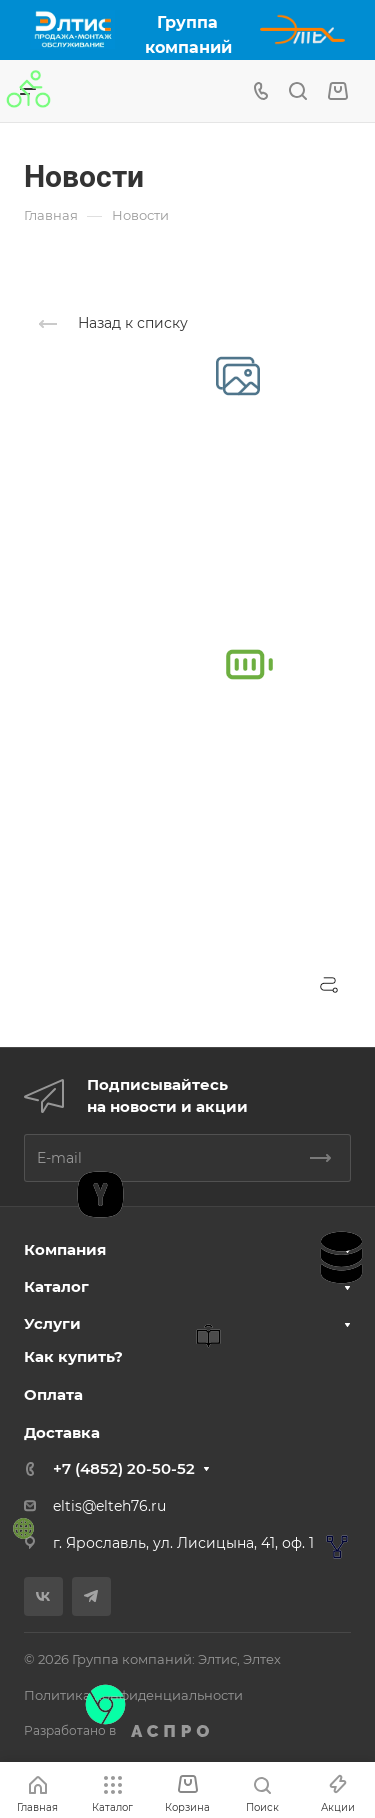 The height and width of the screenshot is (1818, 375). Describe the element at coordinates (105, 1704) in the screenshot. I see `open link in Google Chrome browser` at that location.